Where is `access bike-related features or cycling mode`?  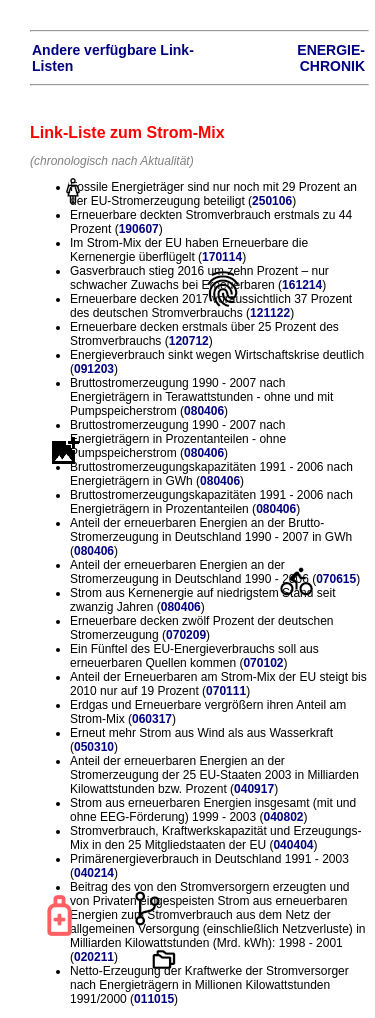
access bike-related features or cycling mode is located at coordinates (296, 581).